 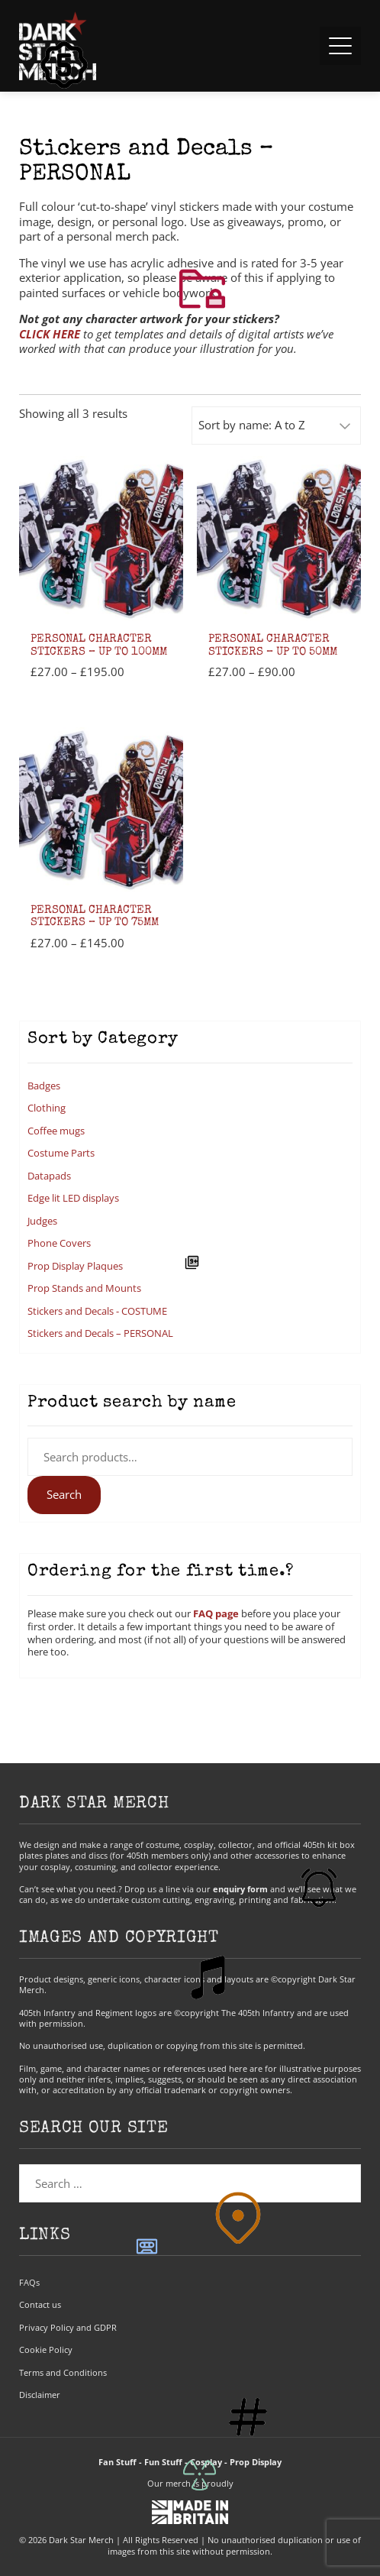 I want to click on view location on map, so click(x=238, y=2218).